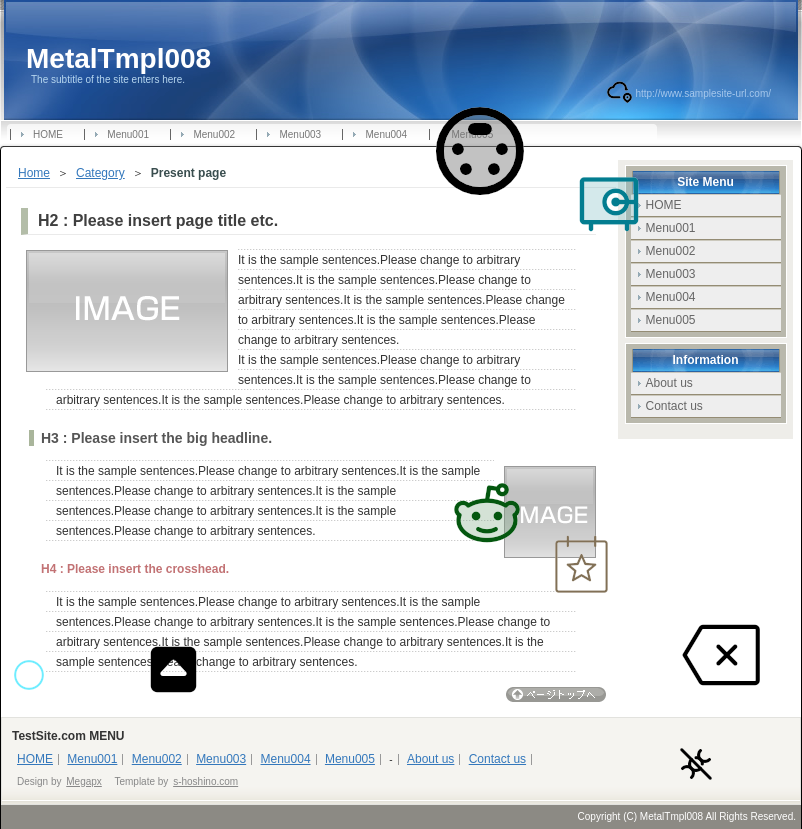 This screenshot has width=802, height=829. Describe the element at coordinates (480, 151) in the screenshot. I see `configure s-video input settings` at that location.